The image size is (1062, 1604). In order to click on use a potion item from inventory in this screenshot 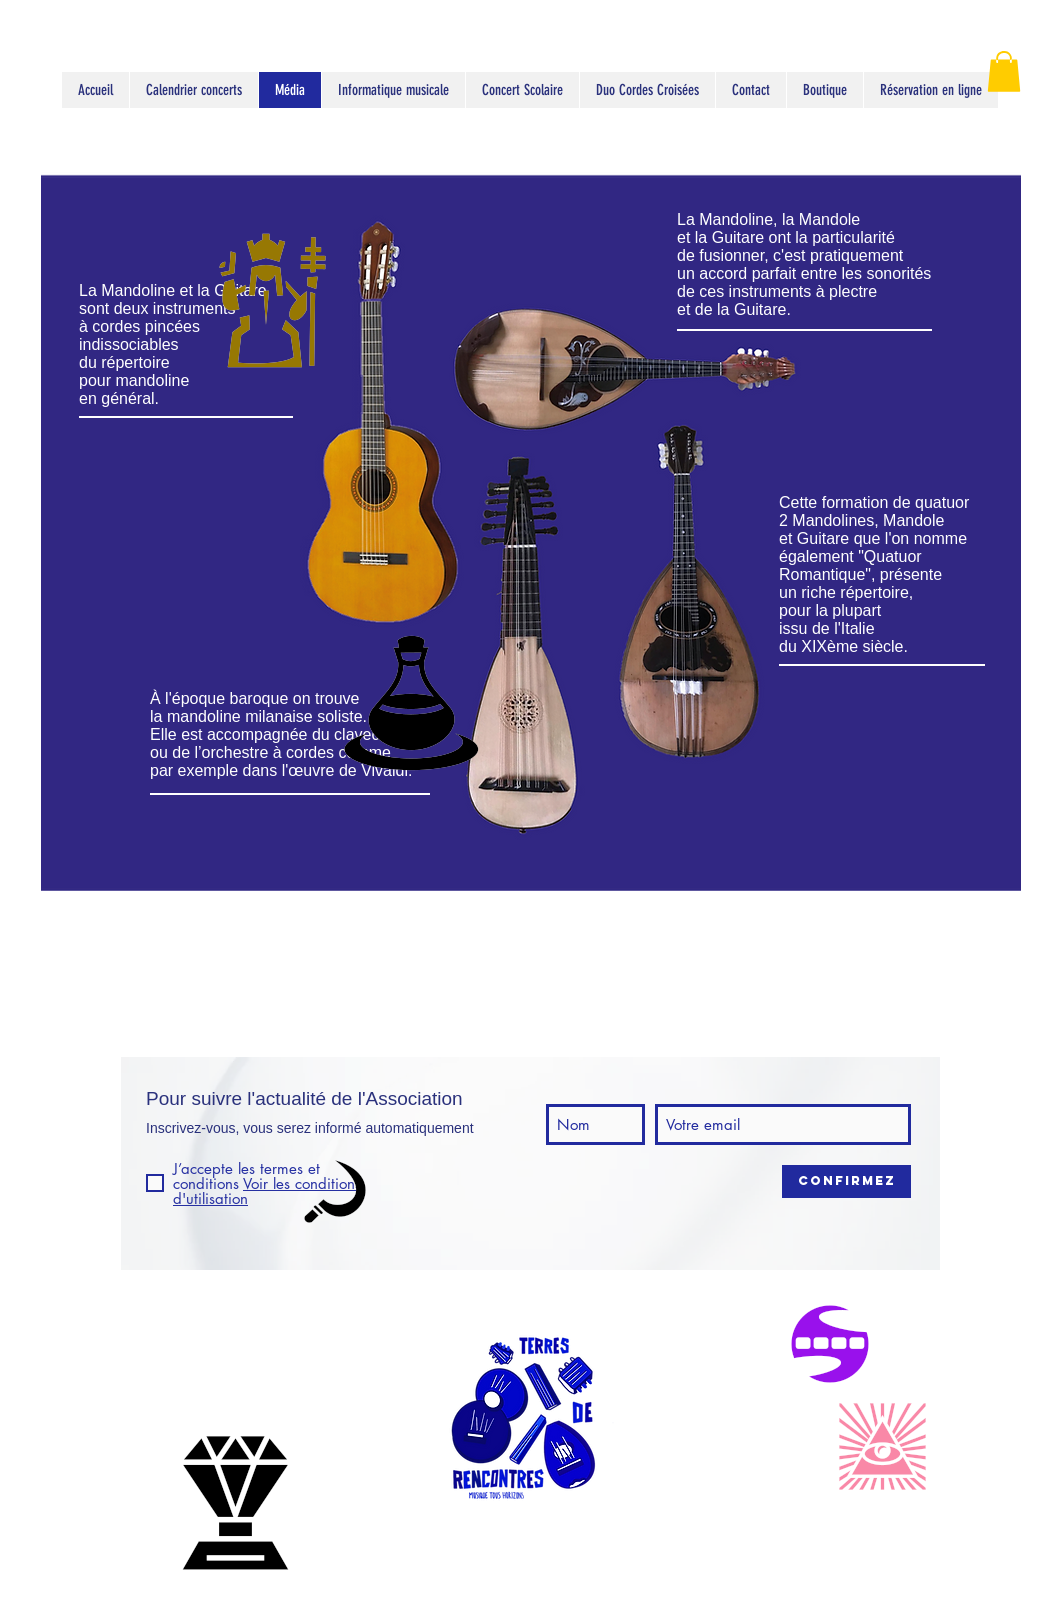, I will do `click(411, 703)`.